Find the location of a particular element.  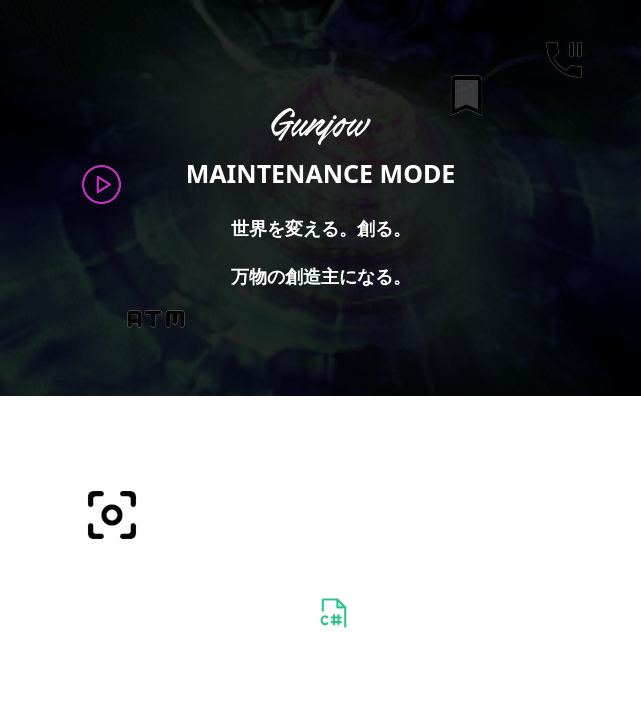

save this item for later is located at coordinates (466, 95).